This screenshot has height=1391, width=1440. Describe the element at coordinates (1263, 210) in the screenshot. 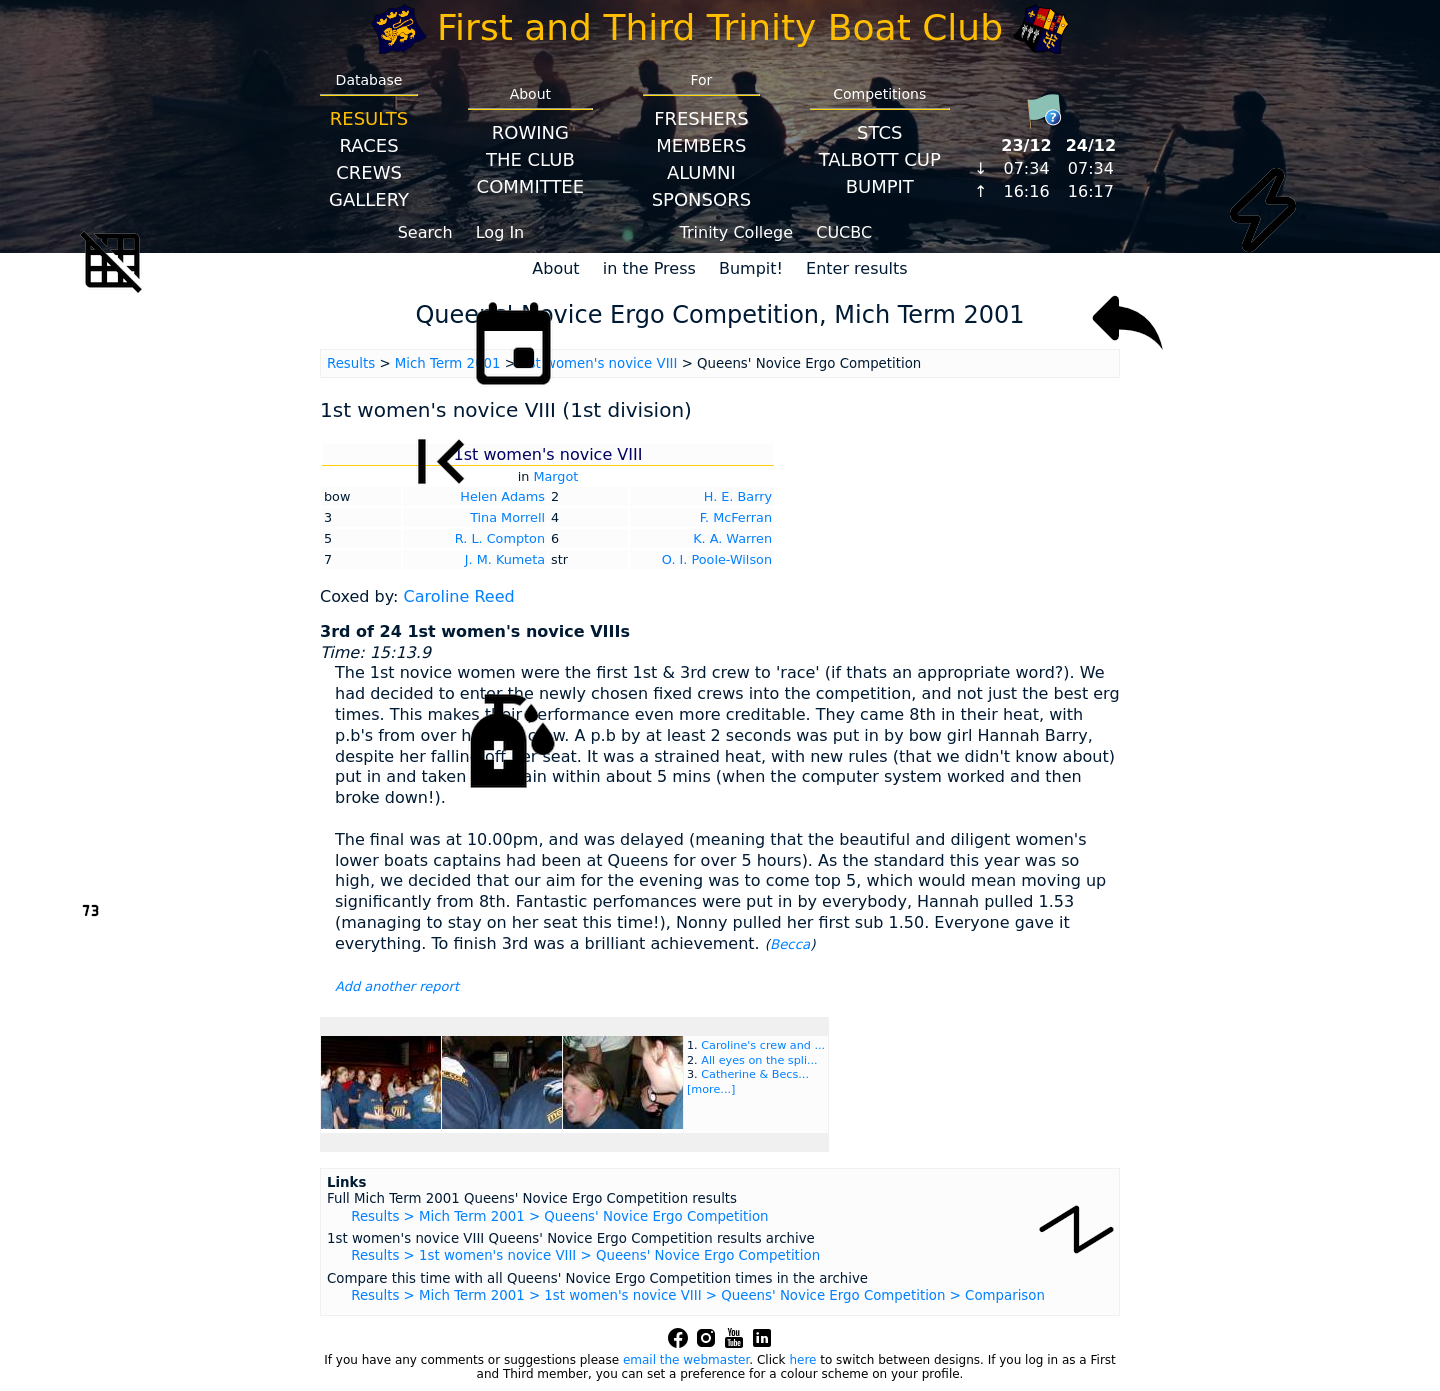

I see `indicates quick actions or shortcuts` at that location.